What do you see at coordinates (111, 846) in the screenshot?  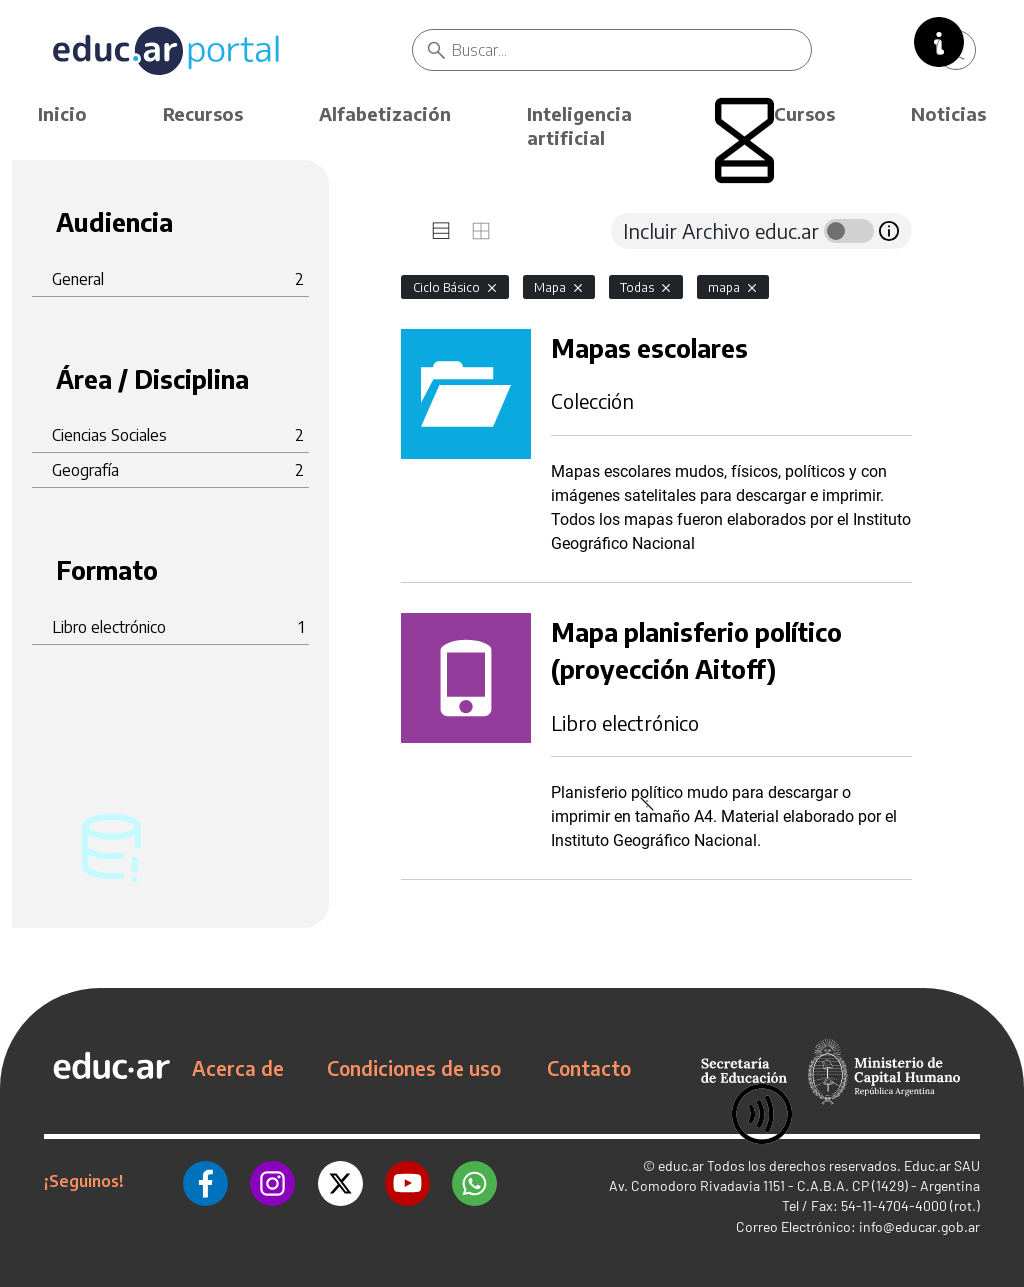 I see `database error or warning status` at bounding box center [111, 846].